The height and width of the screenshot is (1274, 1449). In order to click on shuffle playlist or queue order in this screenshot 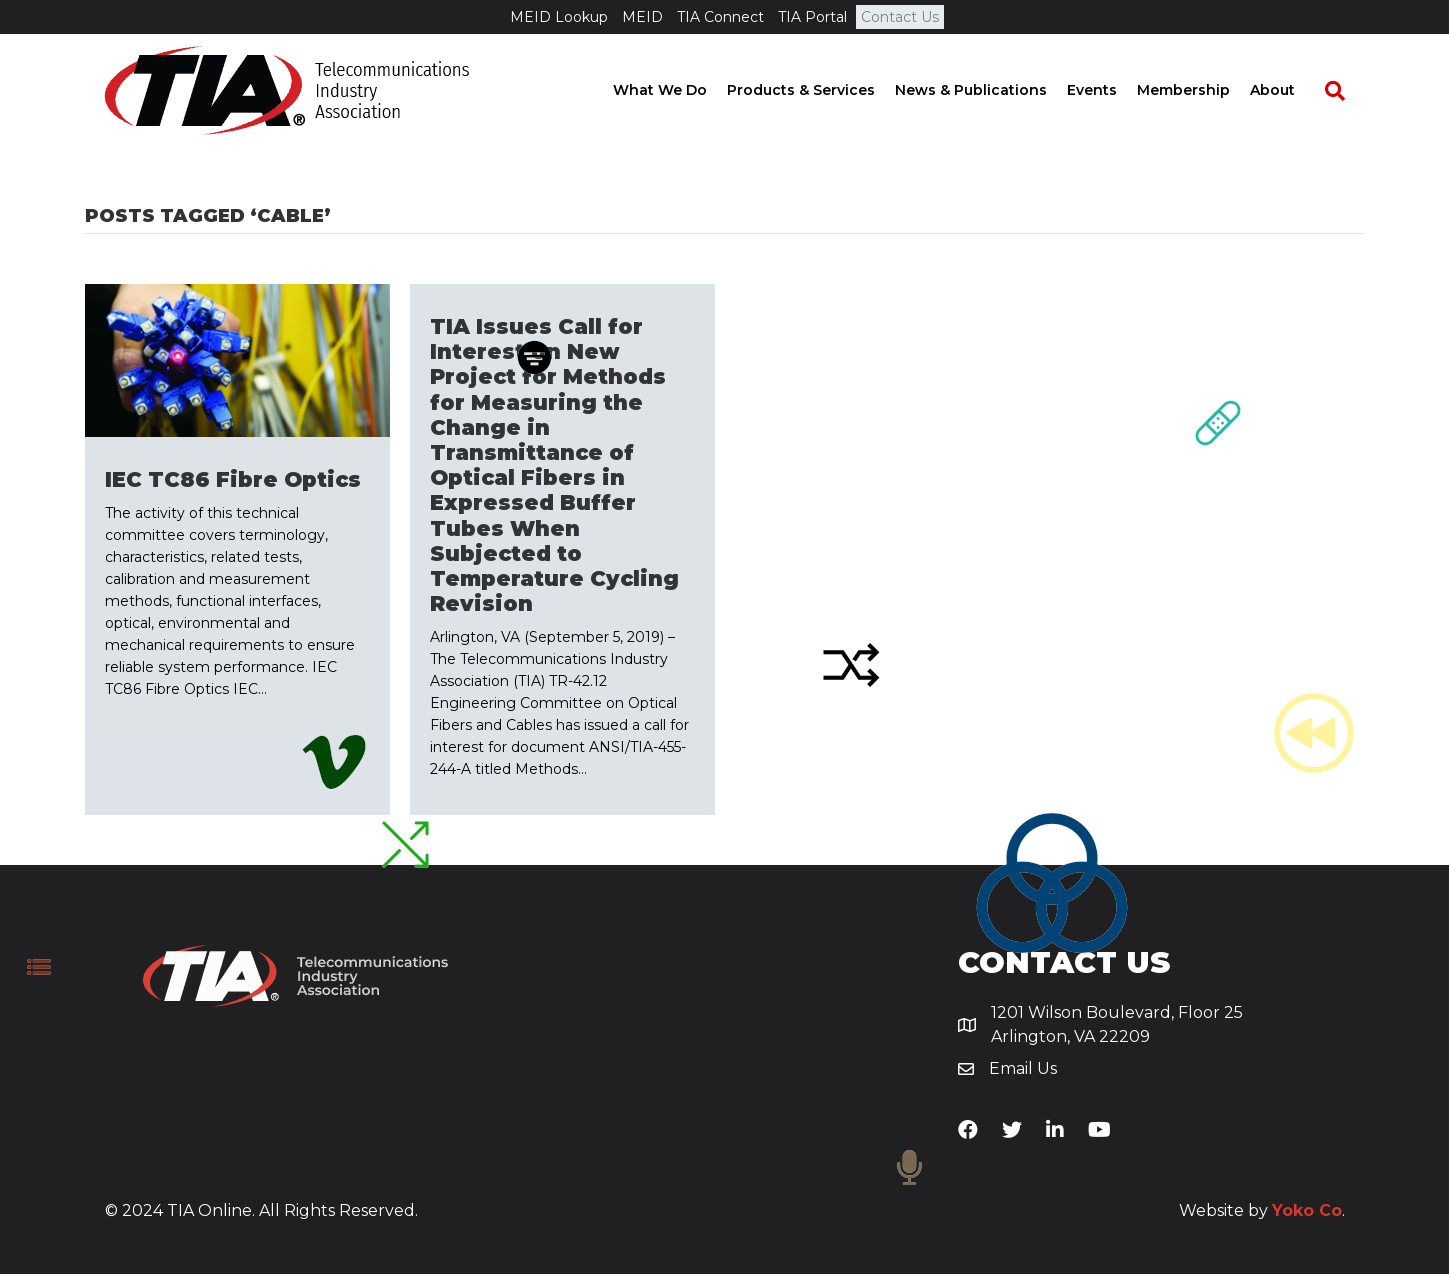, I will do `click(851, 665)`.